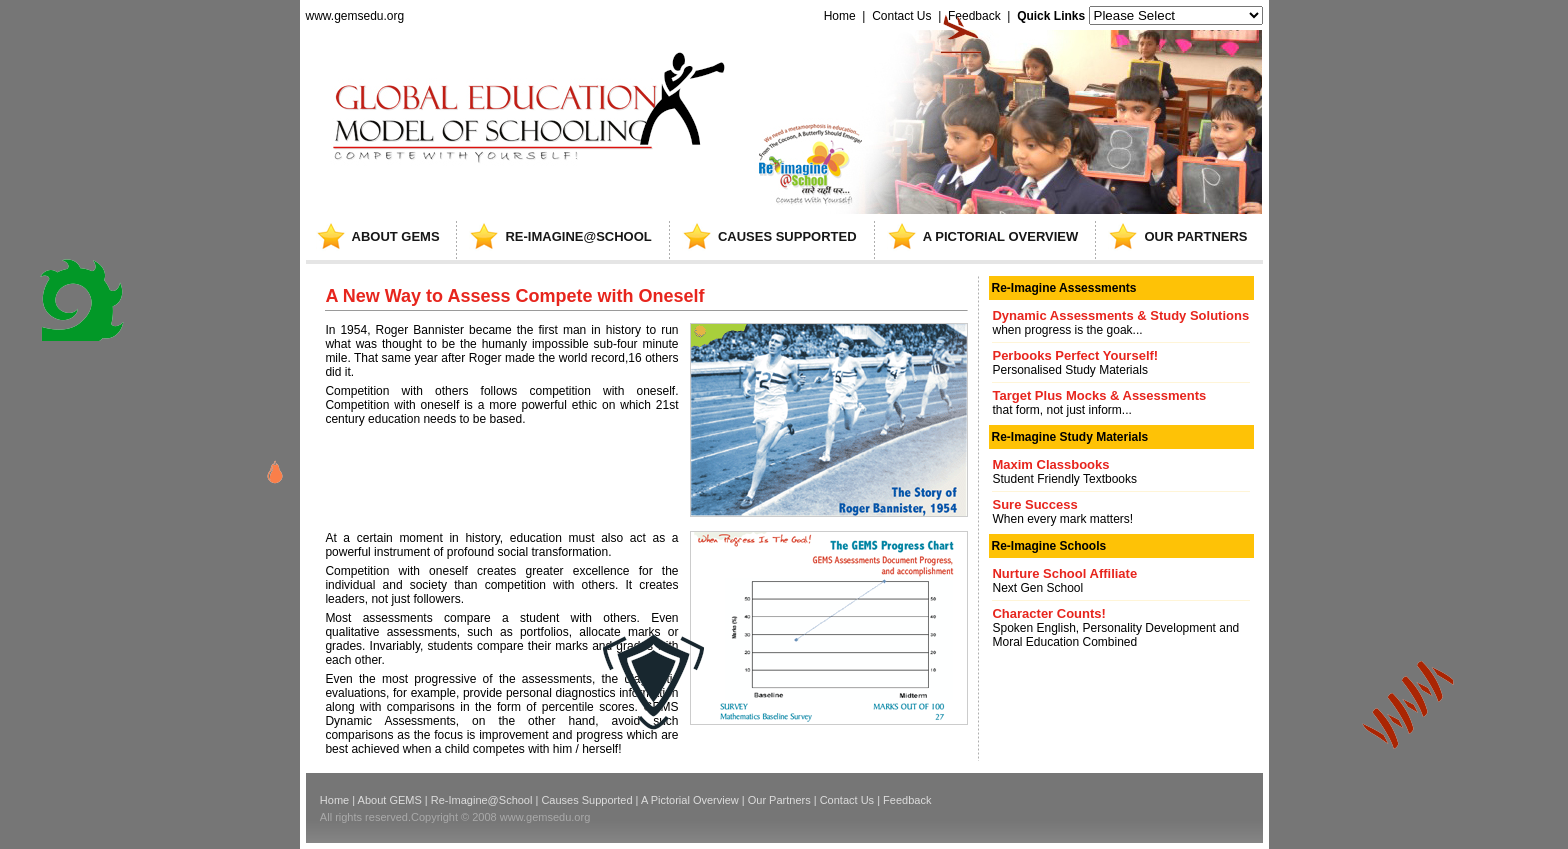  Describe the element at coordinates (1408, 705) in the screenshot. I see `indicates spring physics or bounce effect` at that location.